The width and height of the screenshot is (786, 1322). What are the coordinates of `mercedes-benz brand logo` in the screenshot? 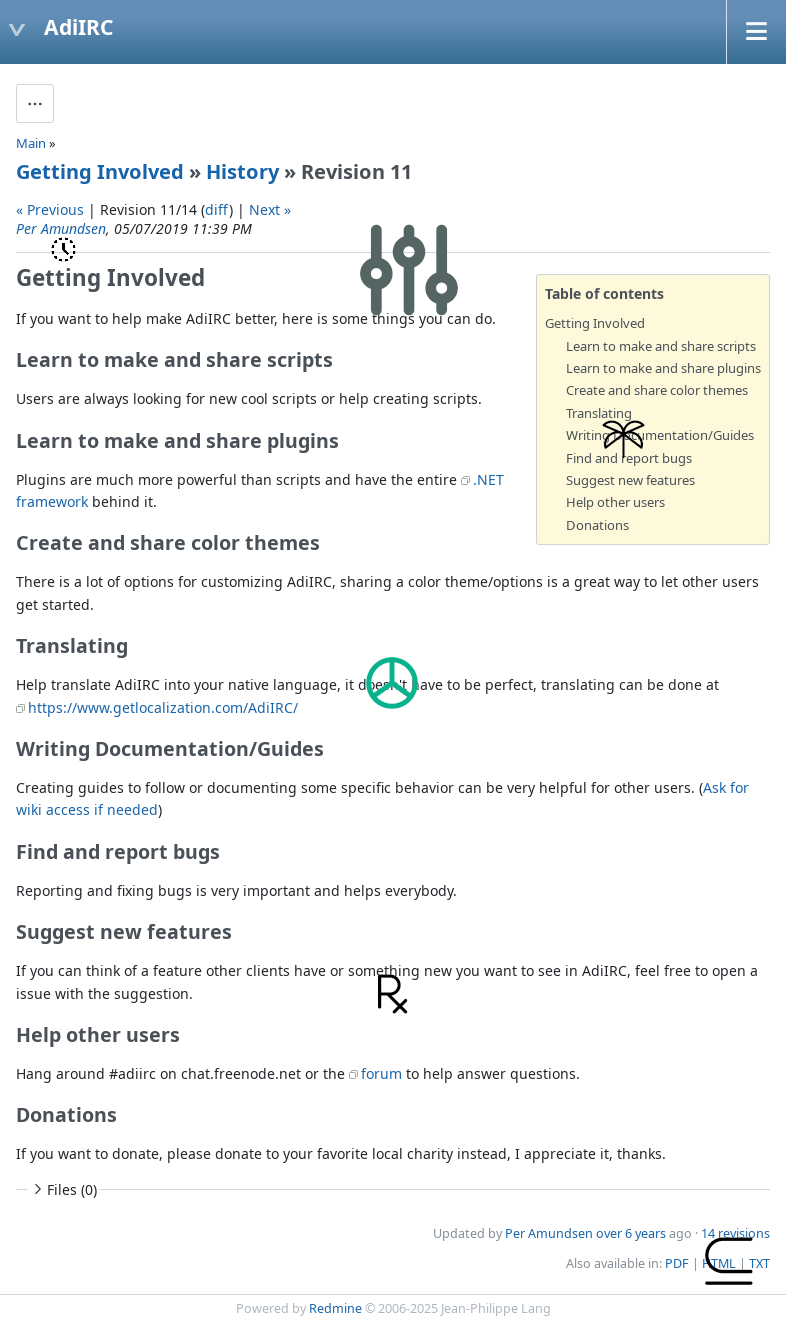 It's located at (392, 683).